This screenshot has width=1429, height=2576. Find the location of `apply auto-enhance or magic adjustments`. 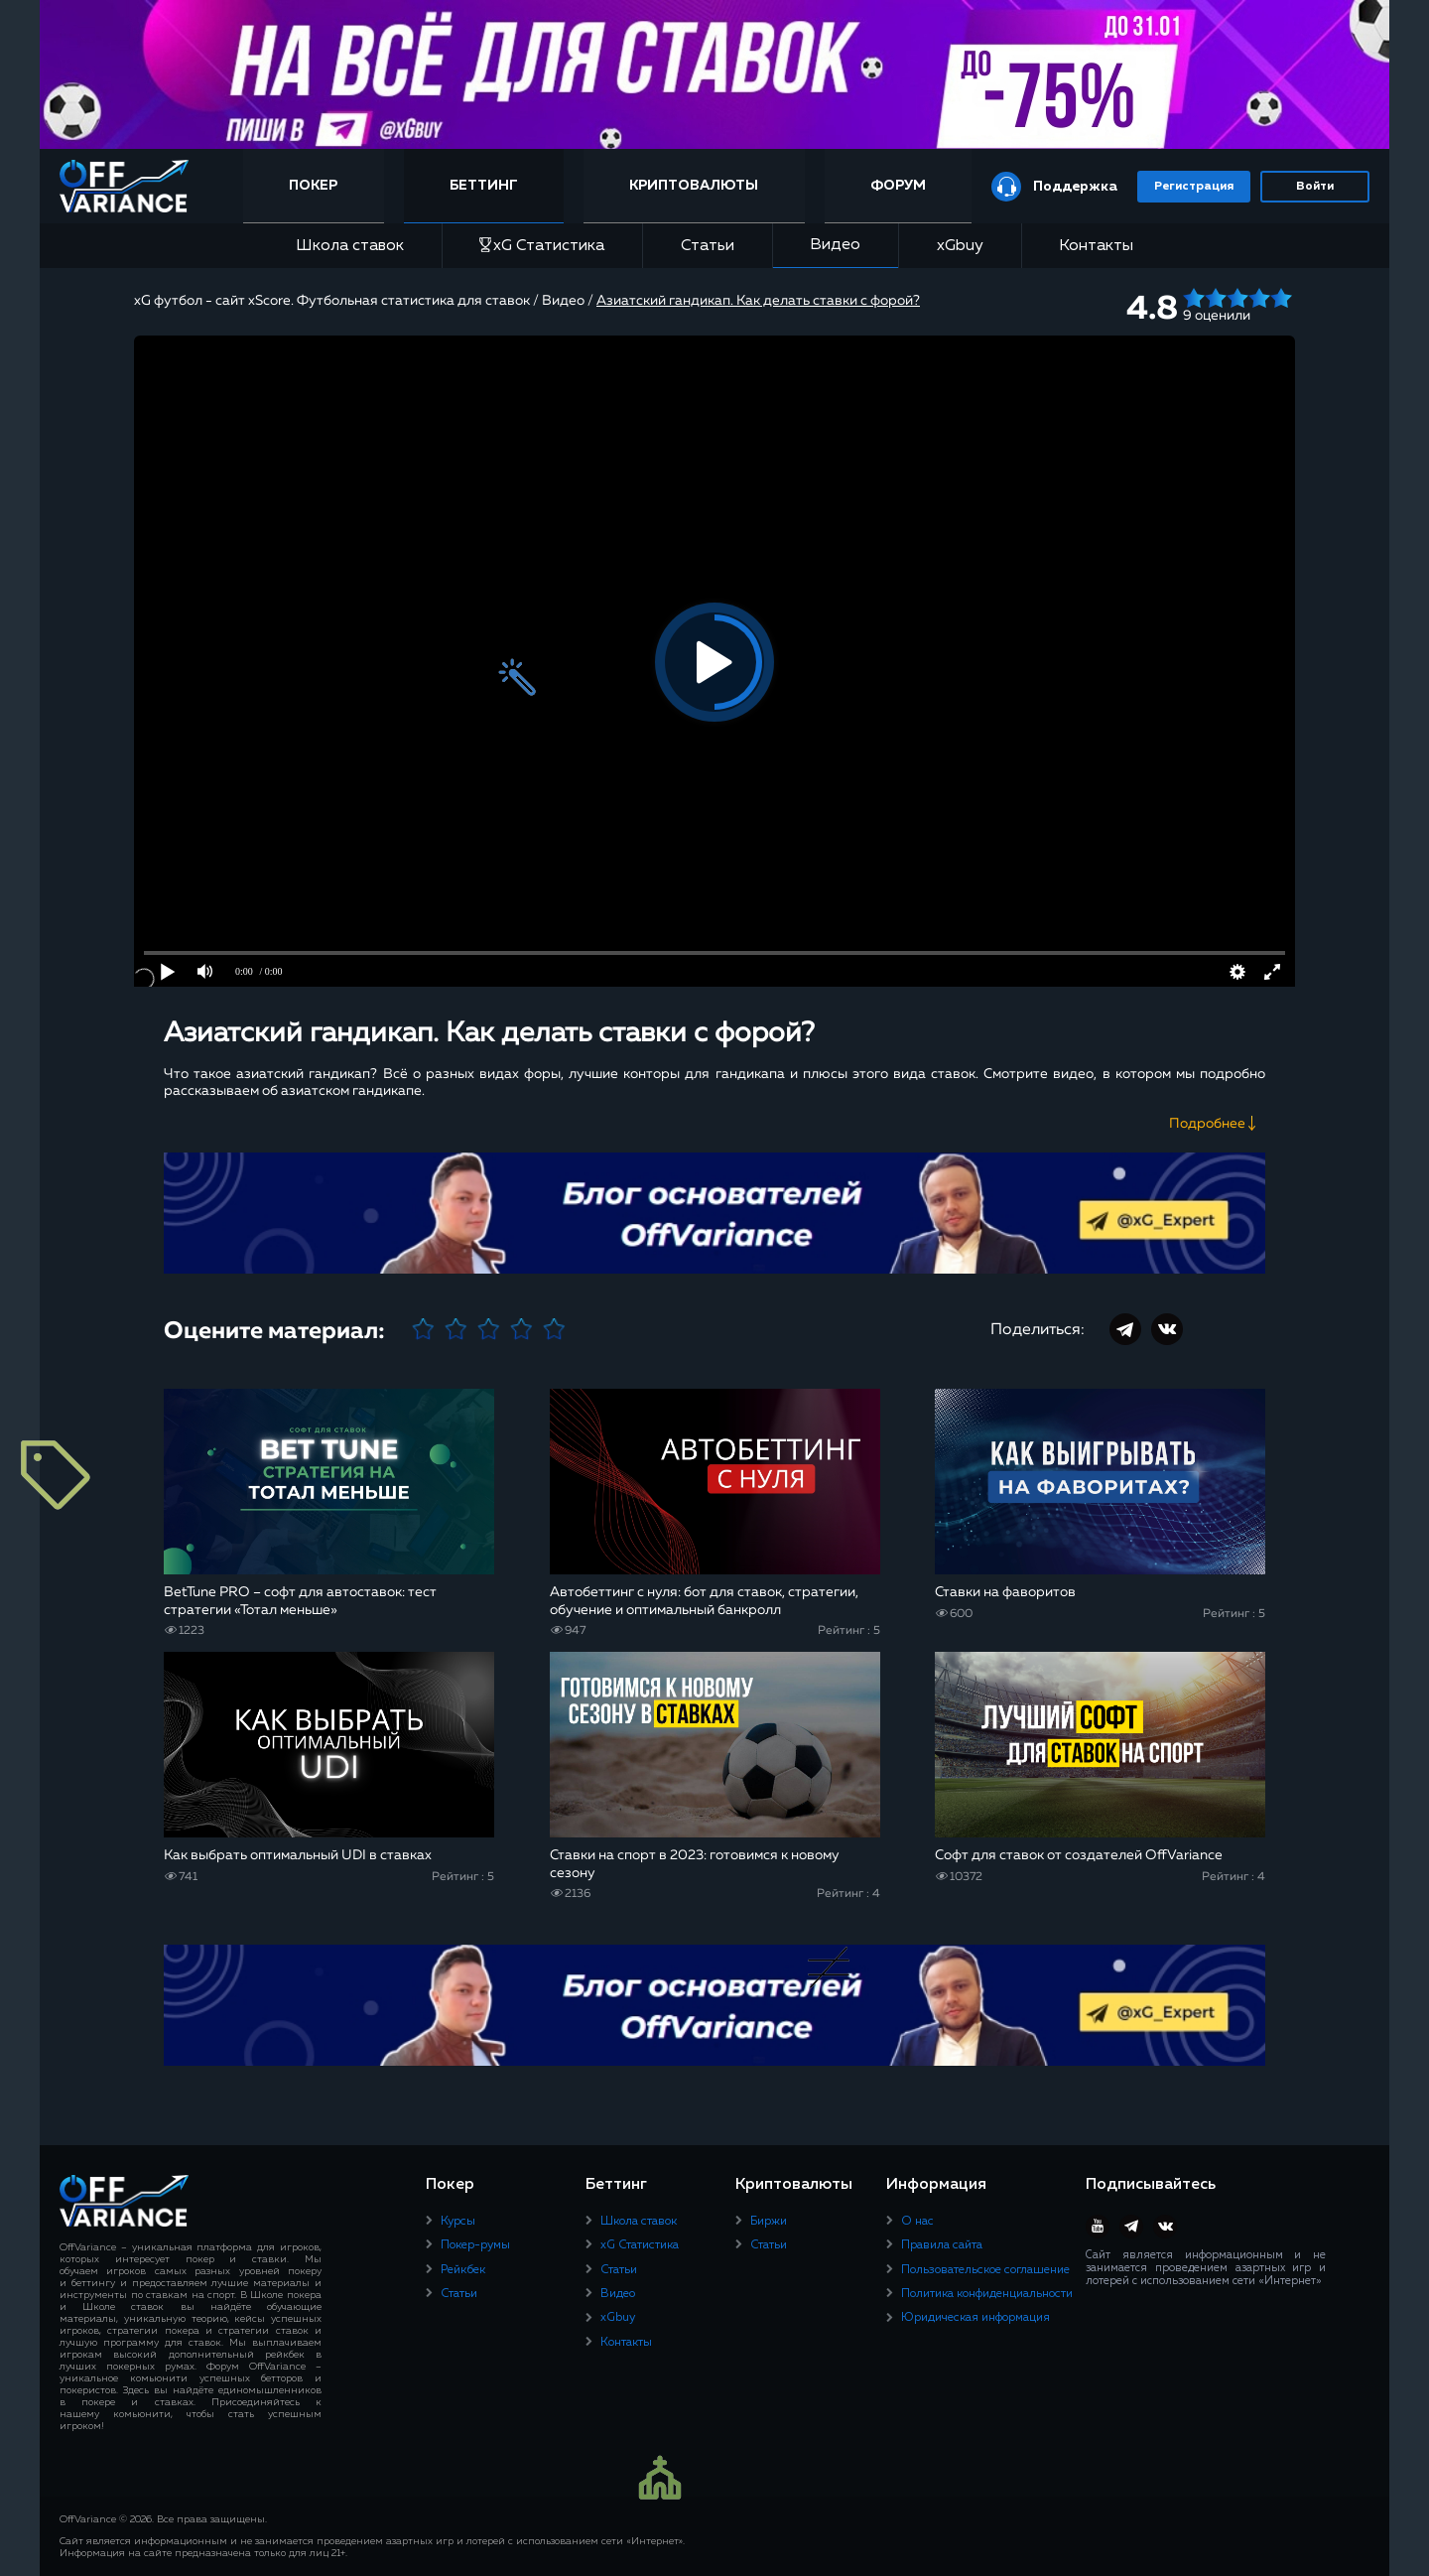

apply auto-enhance or magic adjustments is located at coordinates (517, 677).